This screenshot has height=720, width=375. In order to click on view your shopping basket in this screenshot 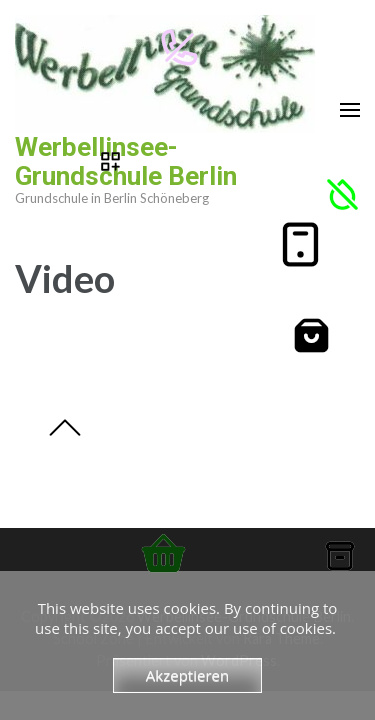, I will do `click(163, 554)`.